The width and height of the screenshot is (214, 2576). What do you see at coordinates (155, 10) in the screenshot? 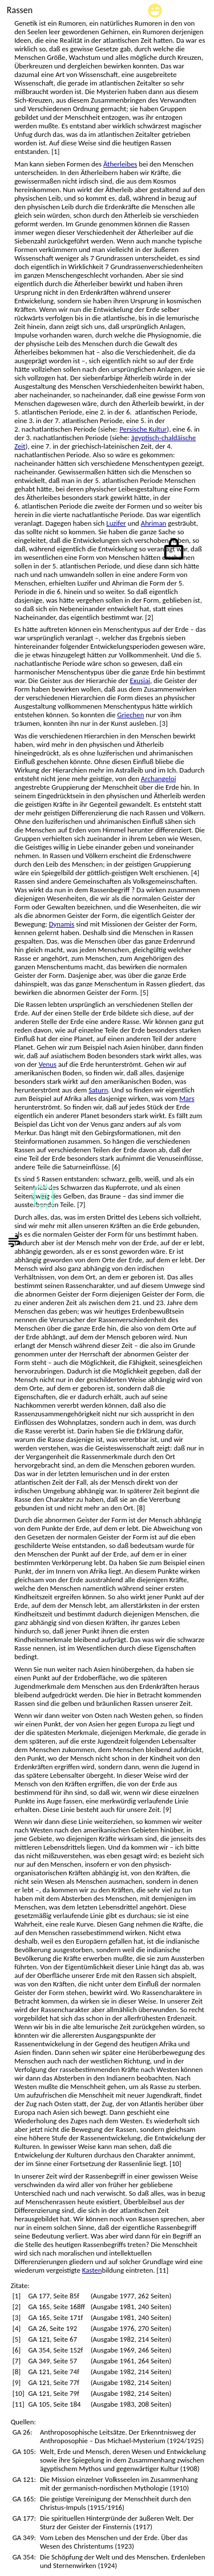
I see `add a playful or humorous reaction` at bounding box center [155, 10].